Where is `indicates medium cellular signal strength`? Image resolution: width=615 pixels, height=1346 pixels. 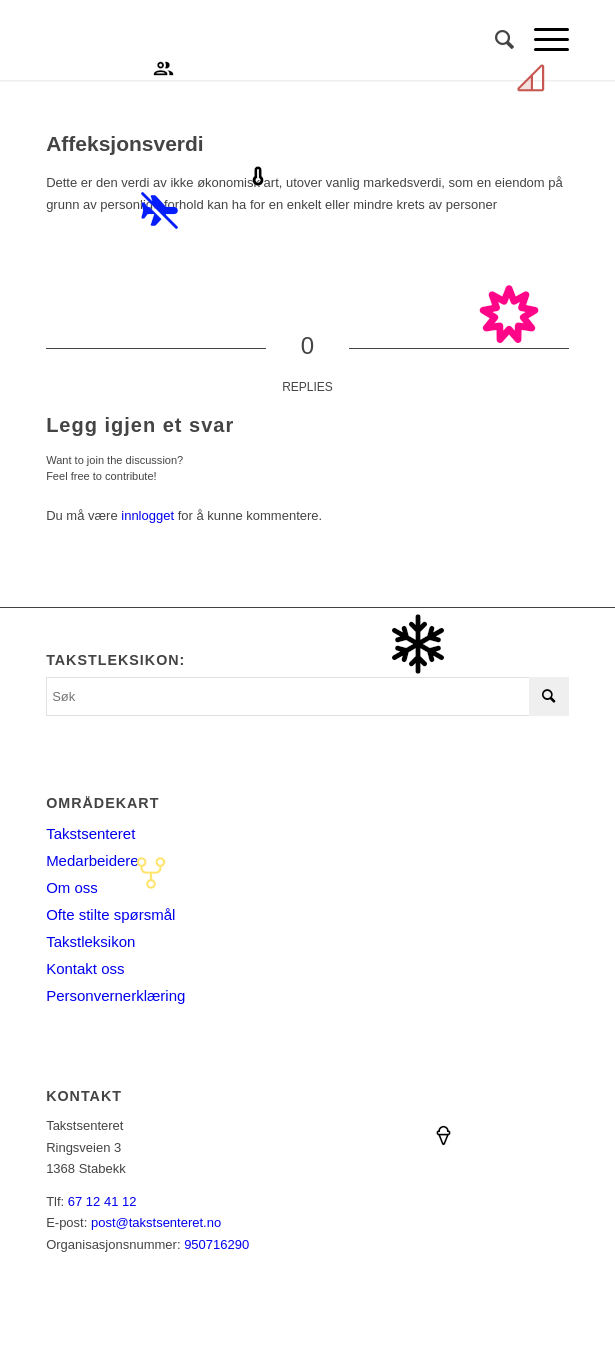 indicates medium cellular signal strength is located at coordinates (533, 79).